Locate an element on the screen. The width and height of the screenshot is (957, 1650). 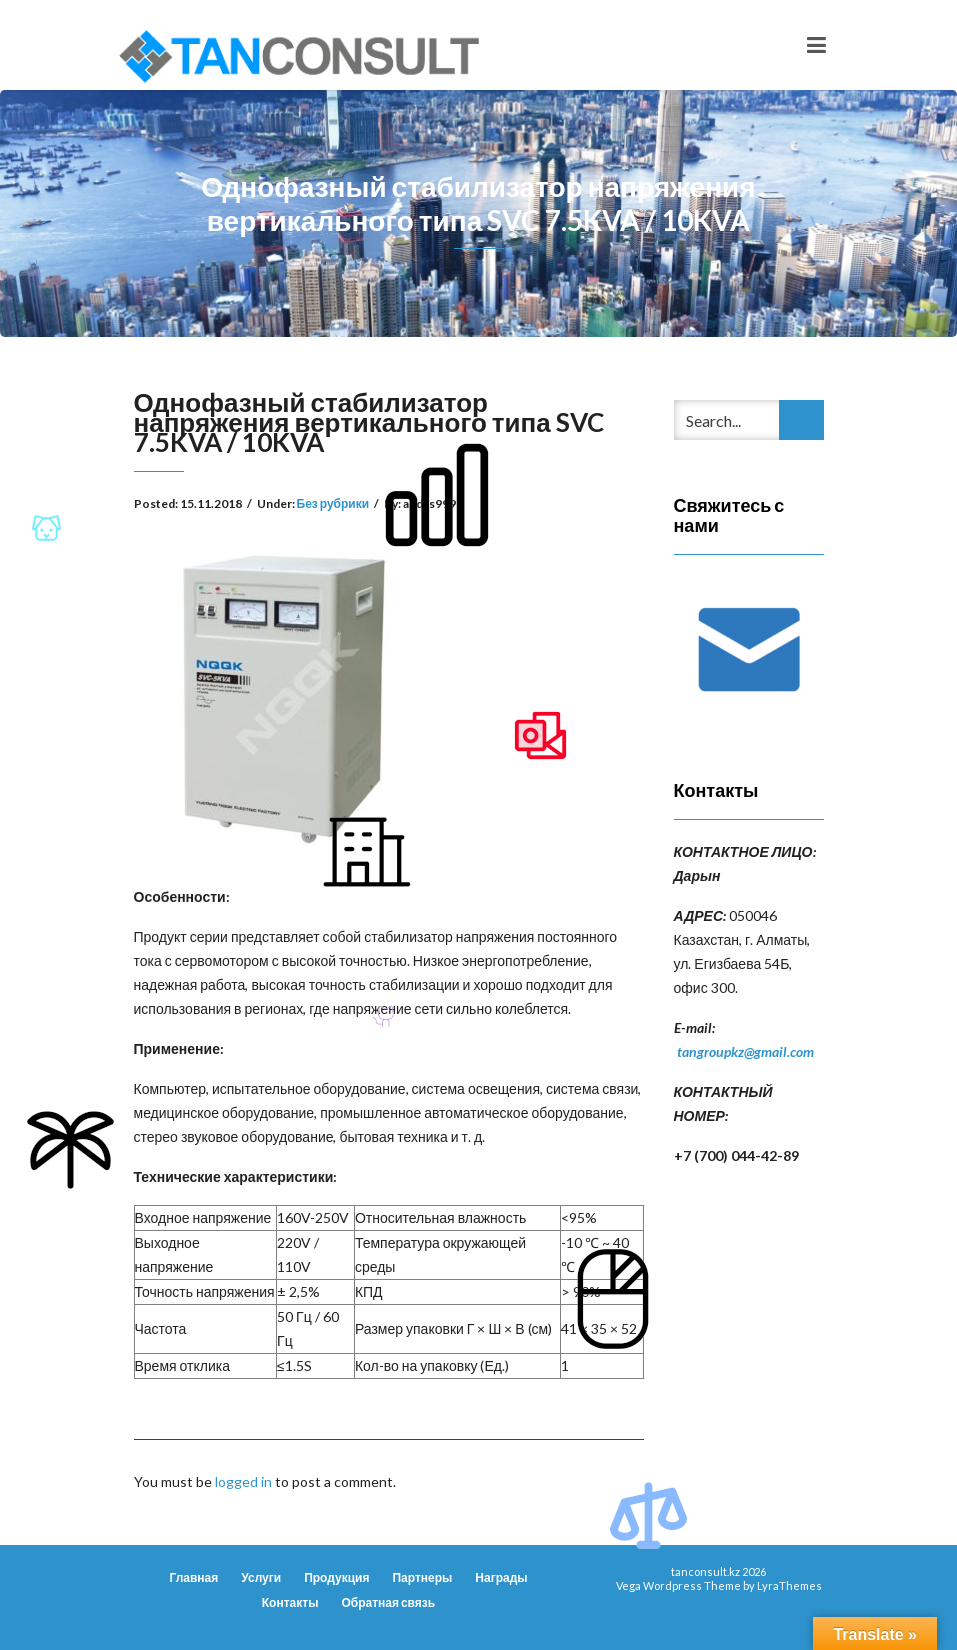
access pet-related features or settings is located at coordinates (46, 528).